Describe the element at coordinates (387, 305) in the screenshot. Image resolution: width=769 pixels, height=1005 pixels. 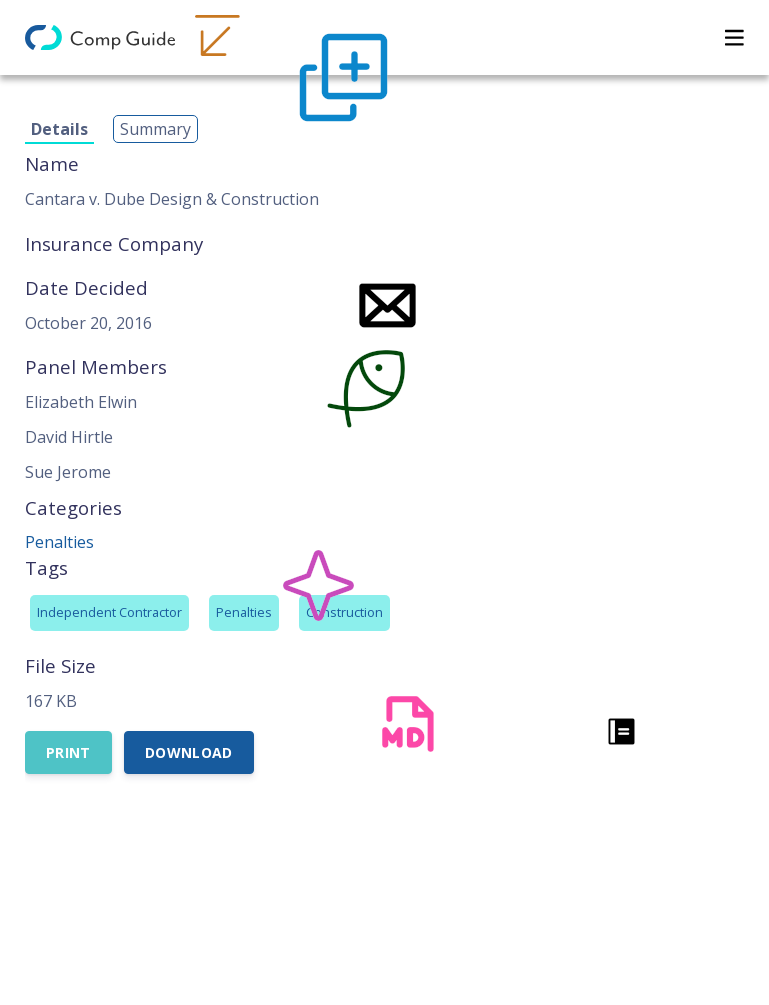
I see `open your inbox` at that location.